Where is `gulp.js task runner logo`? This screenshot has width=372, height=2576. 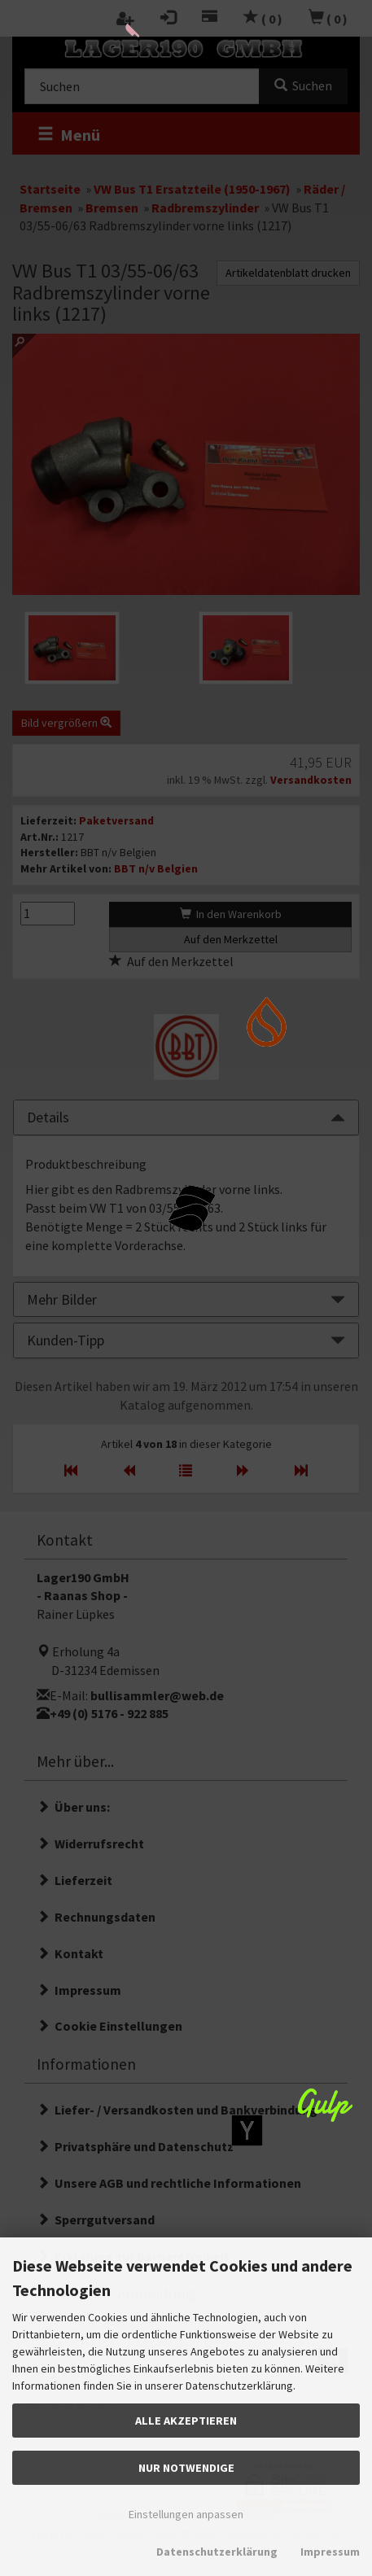 gulp.js task runner logo is located at coordinates (325, 2105).